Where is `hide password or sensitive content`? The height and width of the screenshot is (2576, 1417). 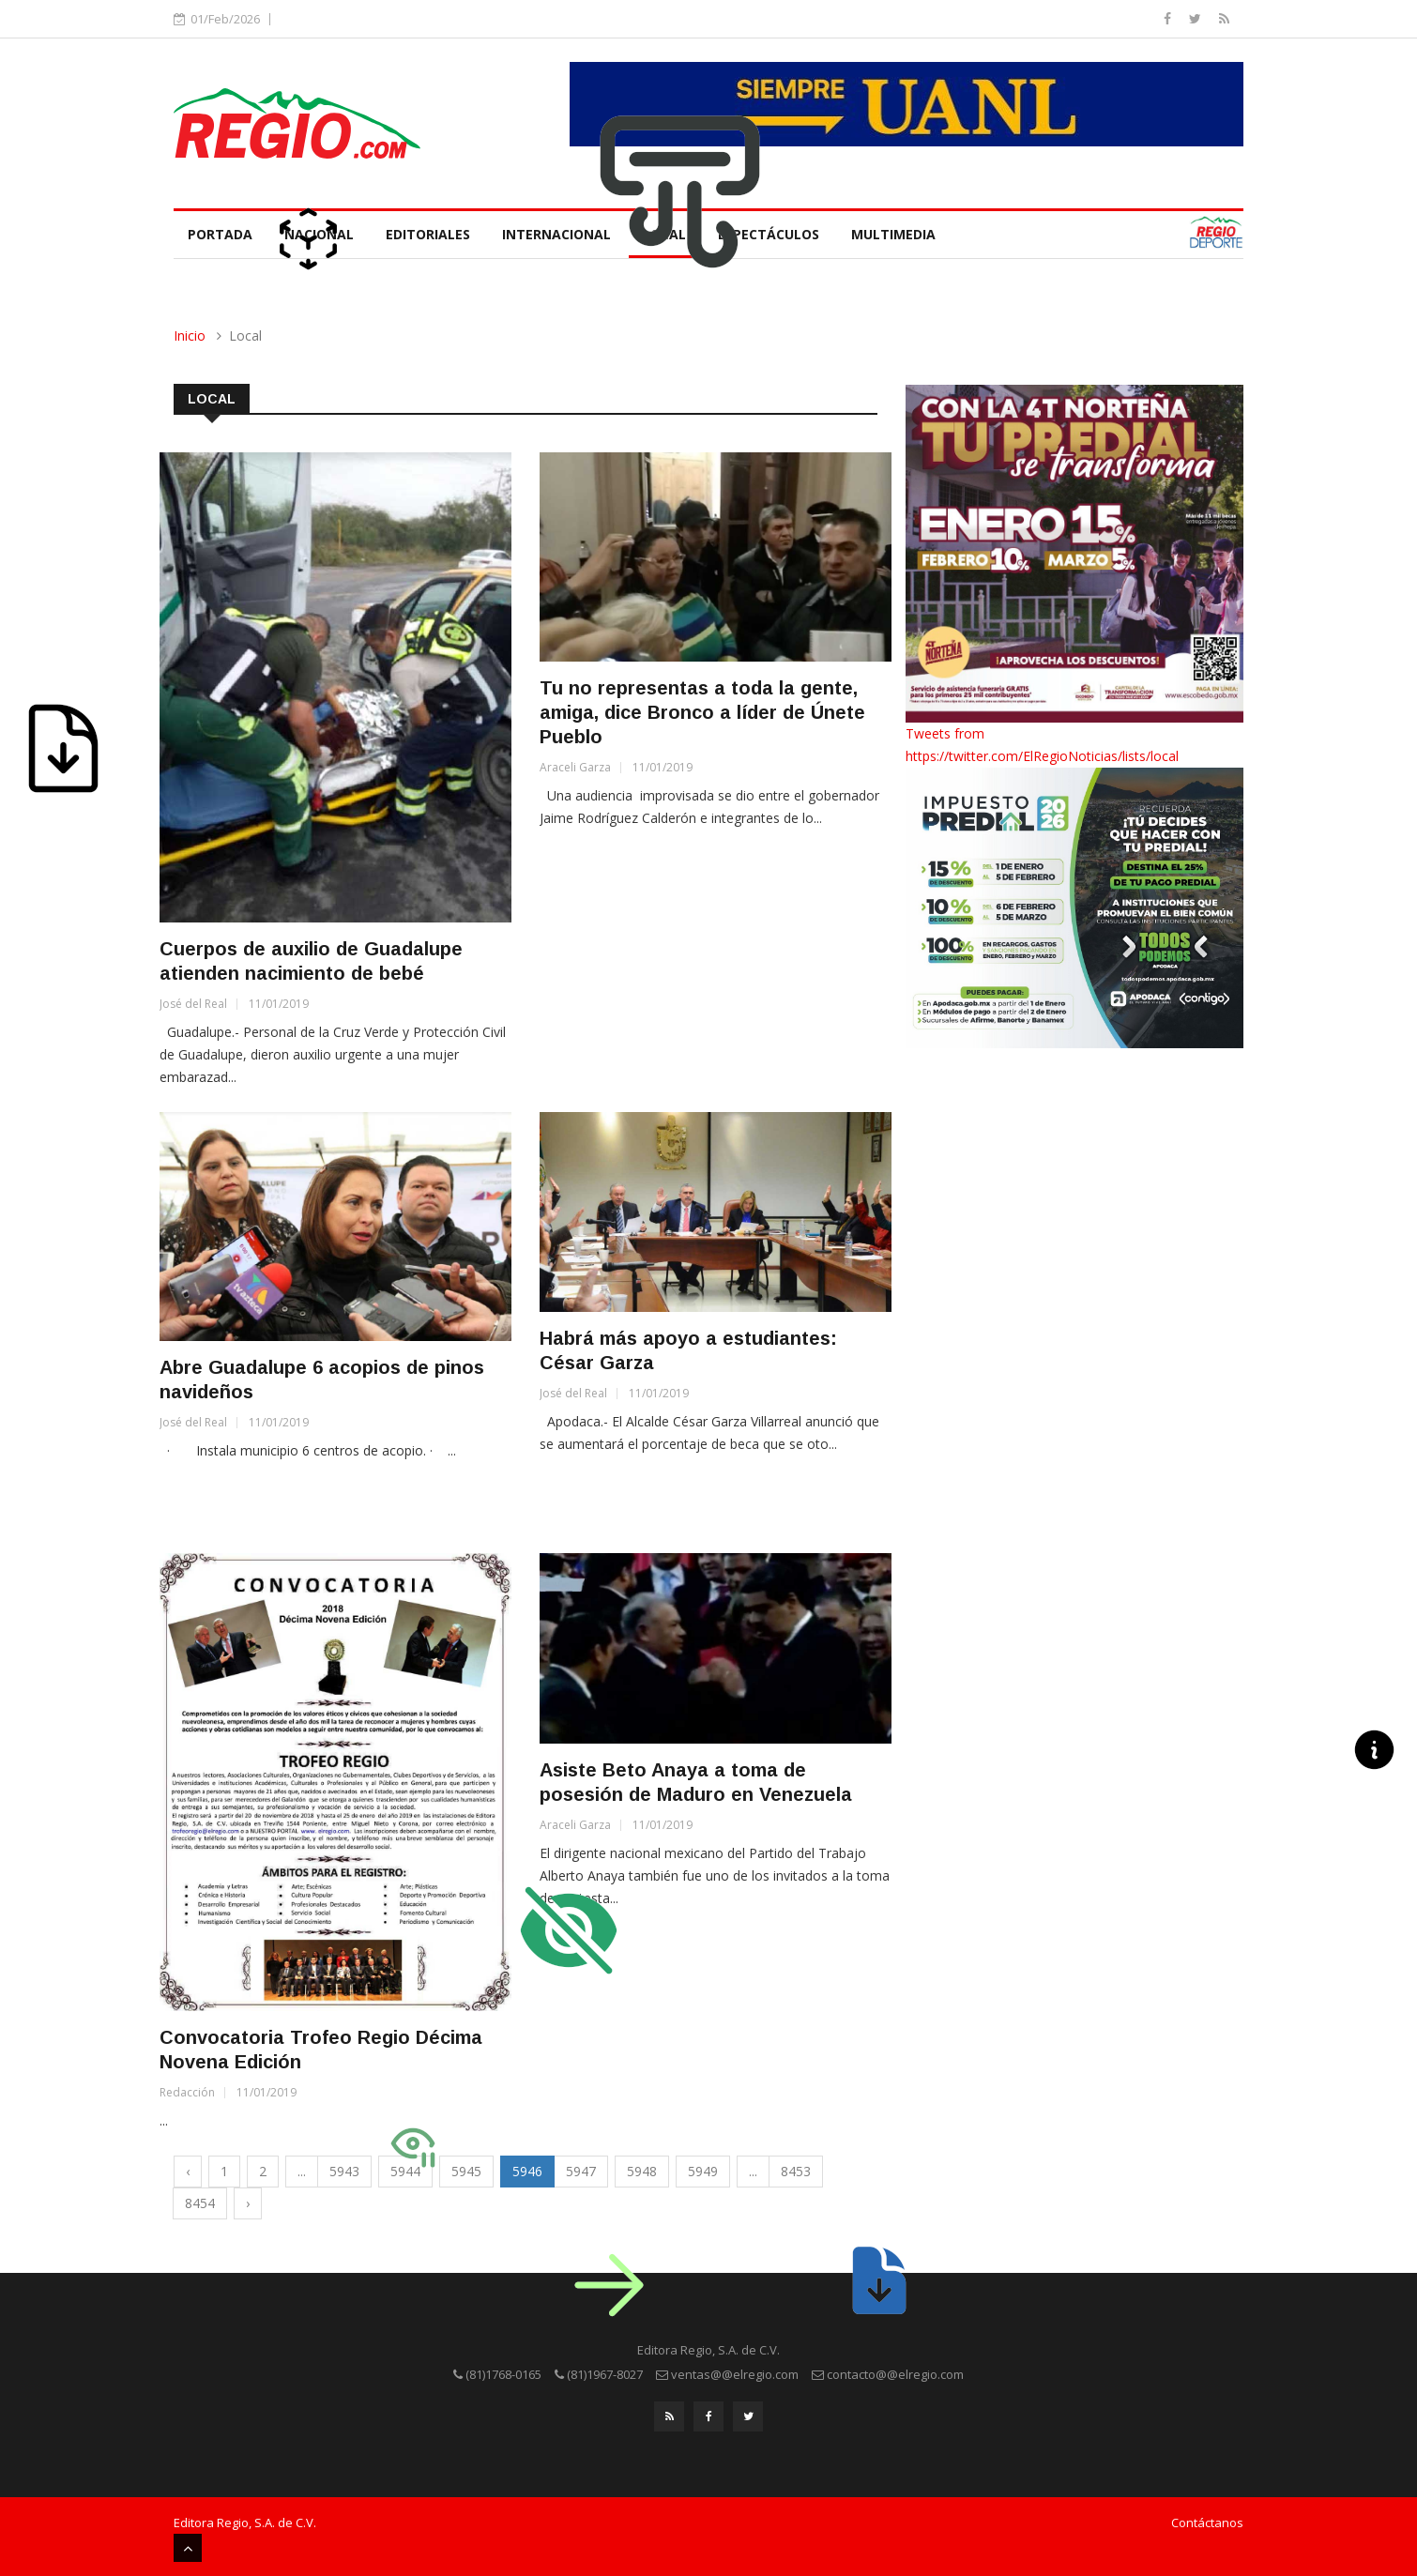 hide password or sensitive content is located at coordinates (569, 1930).